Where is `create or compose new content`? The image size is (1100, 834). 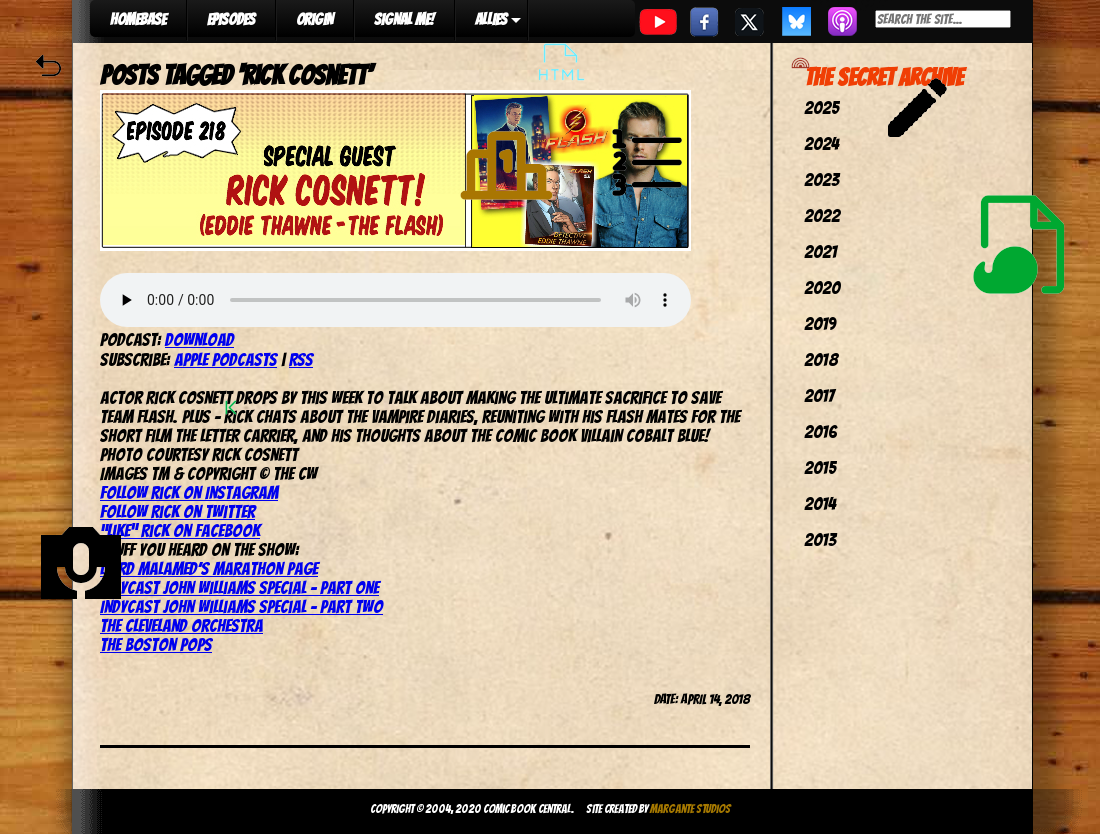 create or compose new content is located at coordinates (917, 107).